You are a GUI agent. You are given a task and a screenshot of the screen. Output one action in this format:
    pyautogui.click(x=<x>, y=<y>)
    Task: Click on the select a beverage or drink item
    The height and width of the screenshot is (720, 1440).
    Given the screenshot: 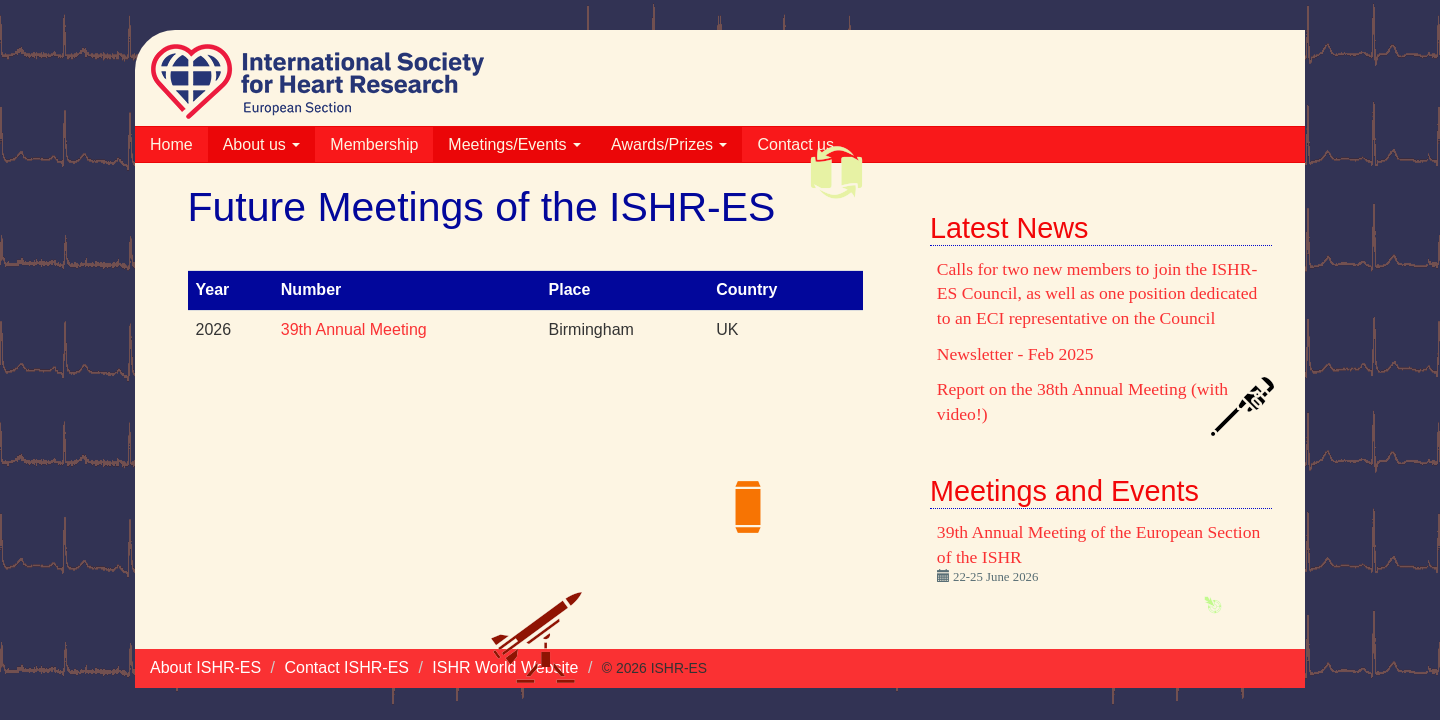 What is the action you would take?
    pyautogui.click(x=748, y=507)
    